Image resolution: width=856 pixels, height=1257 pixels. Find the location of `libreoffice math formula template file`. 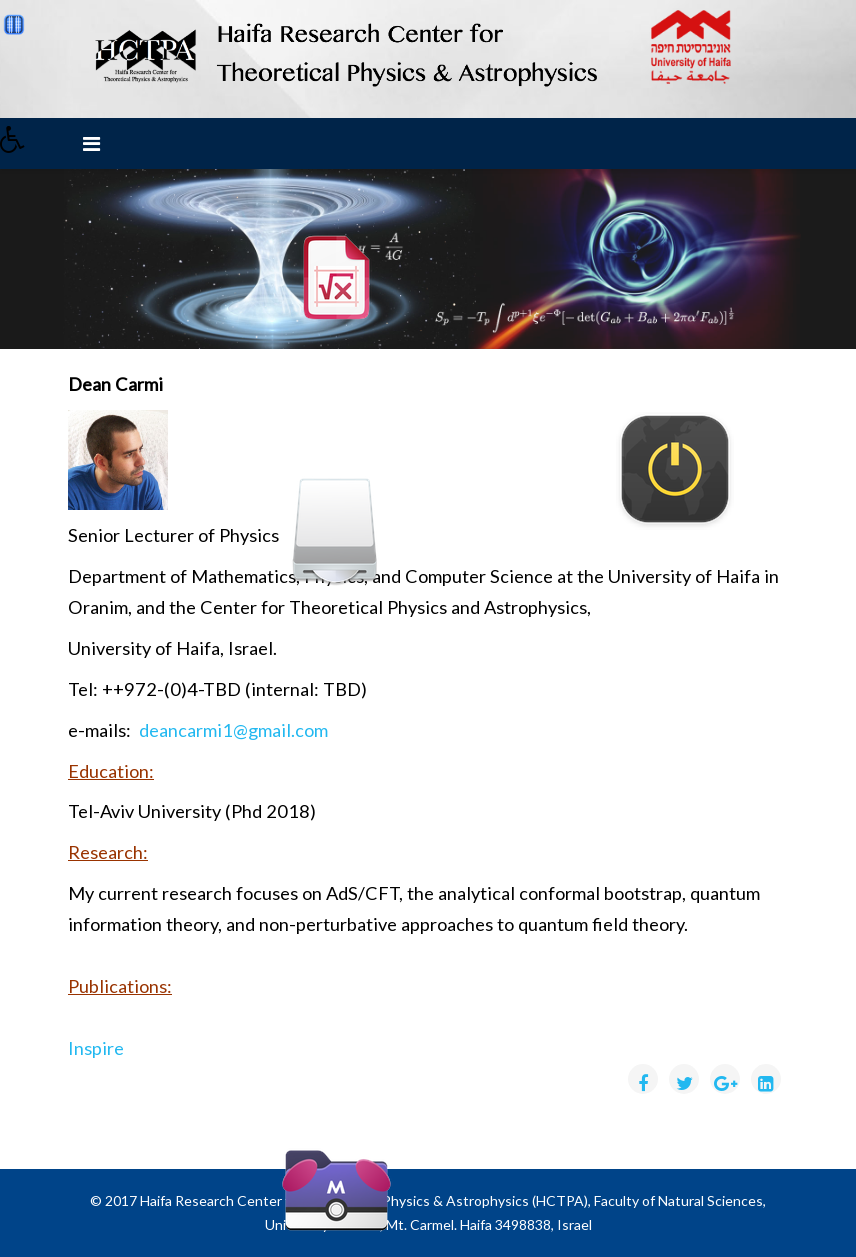

libreoffice math formula template file is located at coordinates (336, 277).